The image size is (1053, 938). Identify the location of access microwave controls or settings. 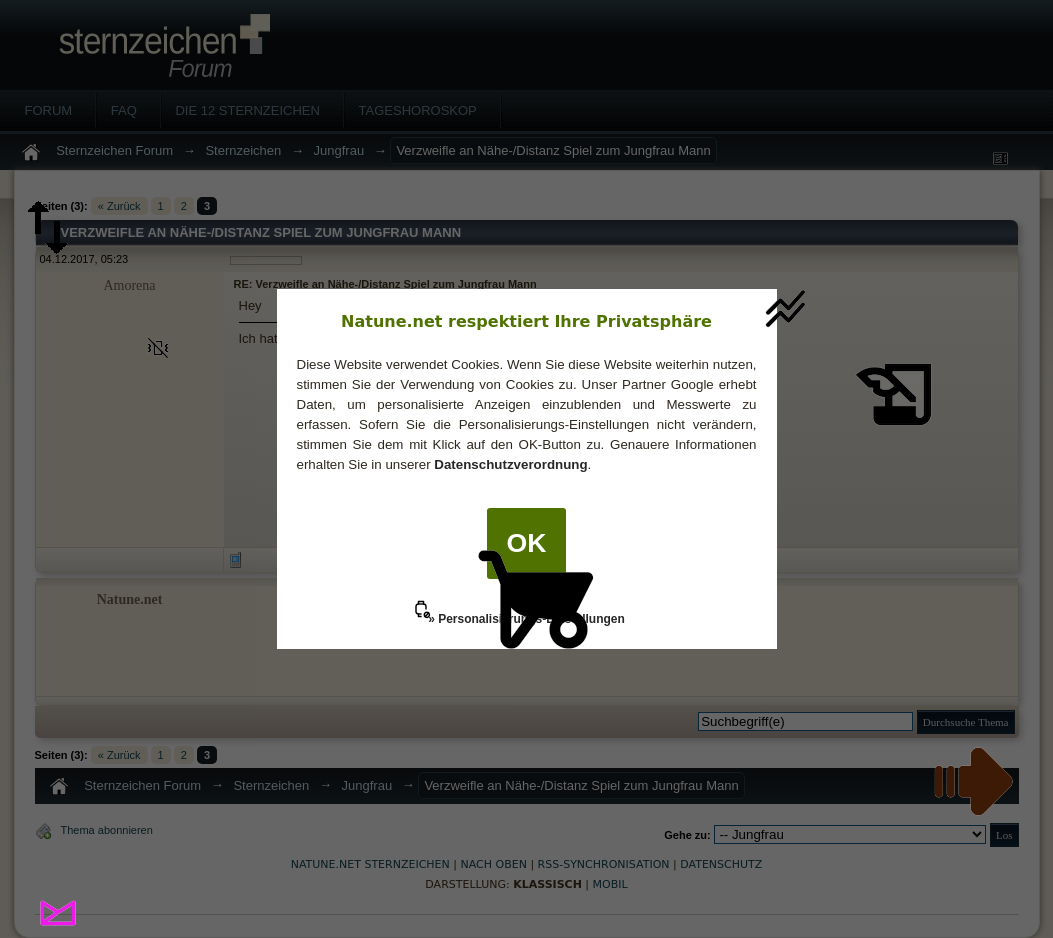
(1000, 158).